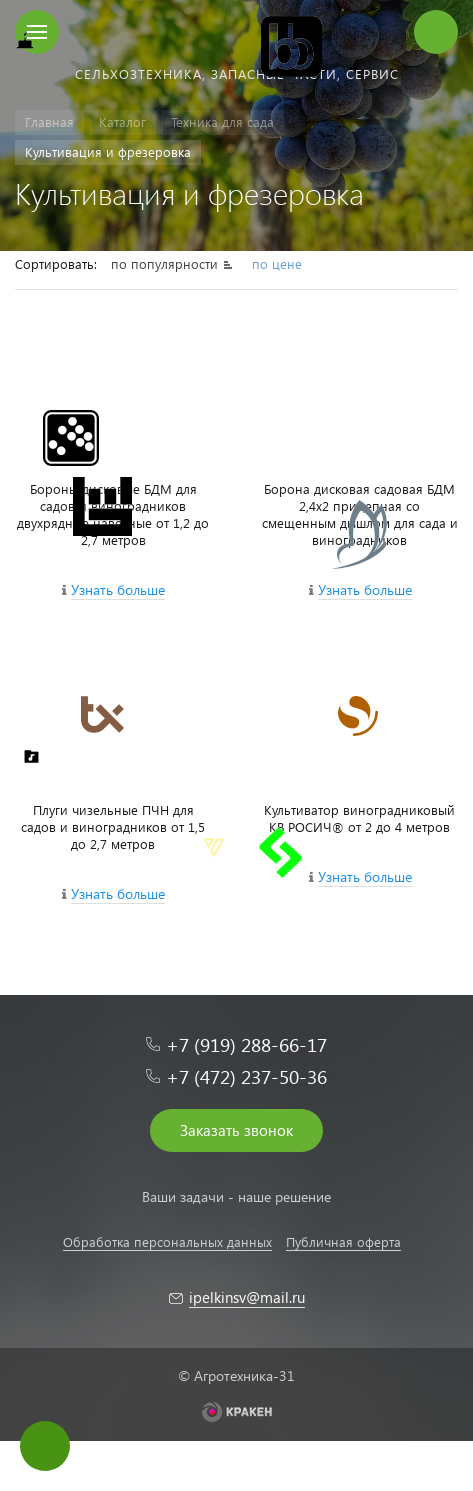 This screenshot has width=473, height=1491. What do you see at coordinates (291, 46) in the screenshot?
I see `open the bigbasket grocery delivery app` at bounding box center [291, 46].